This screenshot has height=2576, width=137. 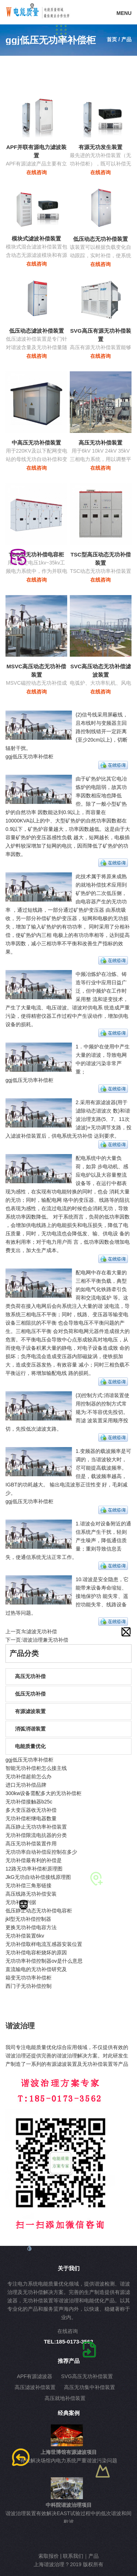 I want to click on create a symbolic link to this file, so click(x=89, y=2349).